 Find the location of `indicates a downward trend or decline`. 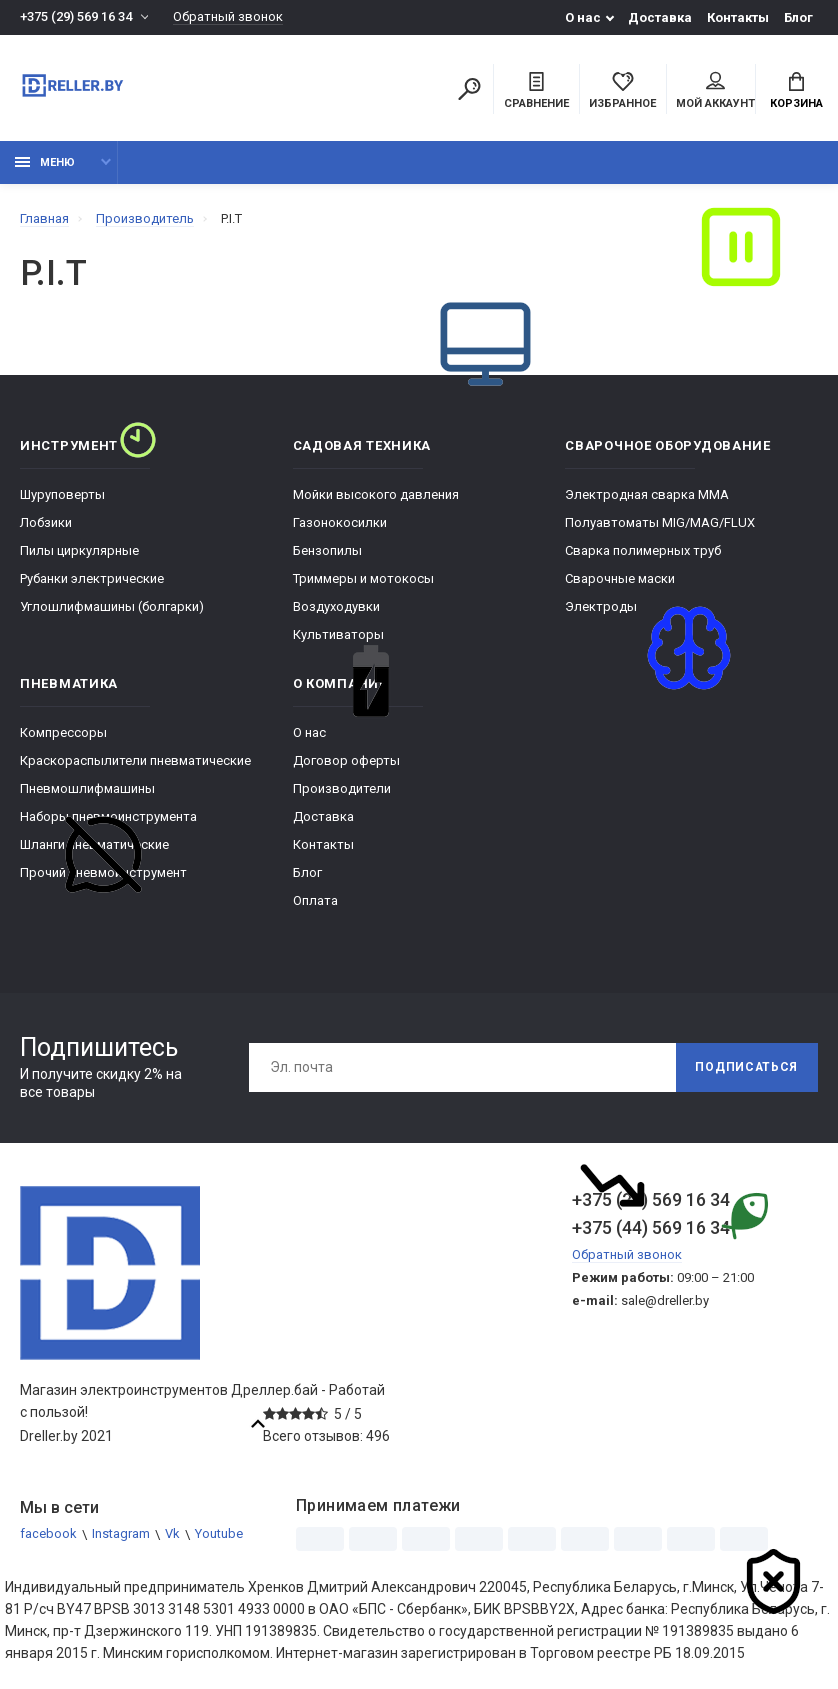

indicates a downward trend or decline is located at coordinates (612, 1185).